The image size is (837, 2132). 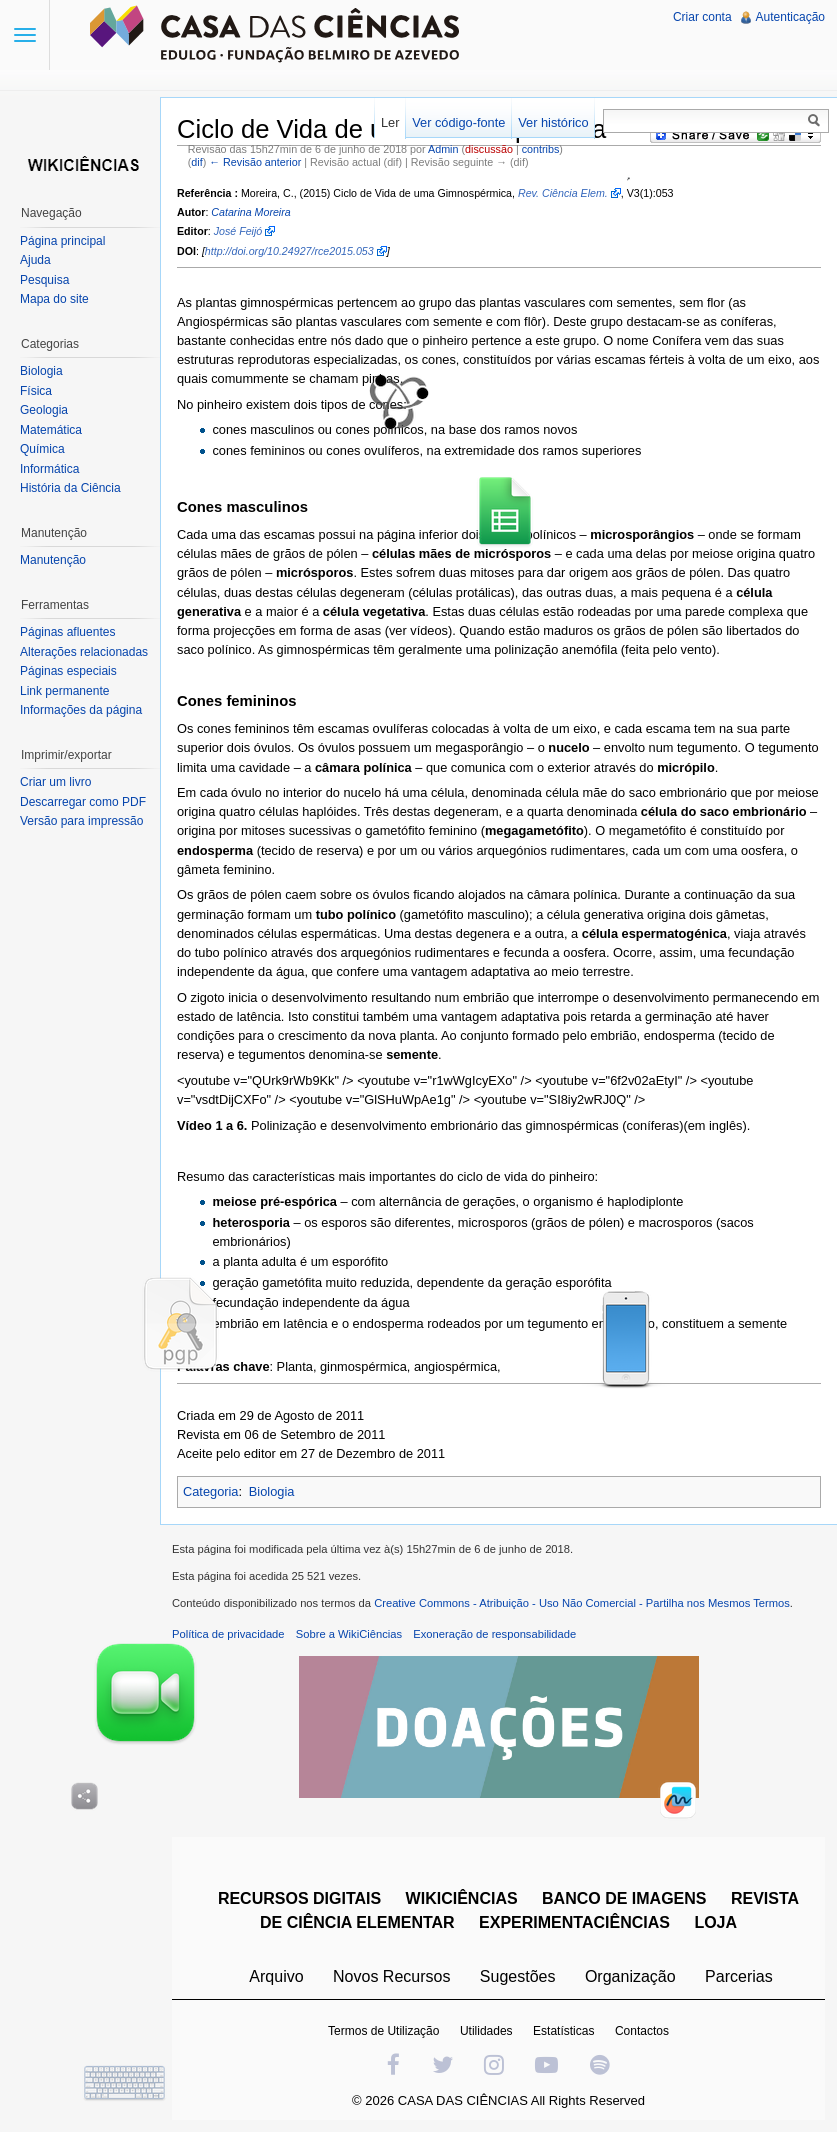 What do you see at coordinates (505, 512) in the screenshot?
I see `open a spreadsheet file` at bounding box center [505, 512].